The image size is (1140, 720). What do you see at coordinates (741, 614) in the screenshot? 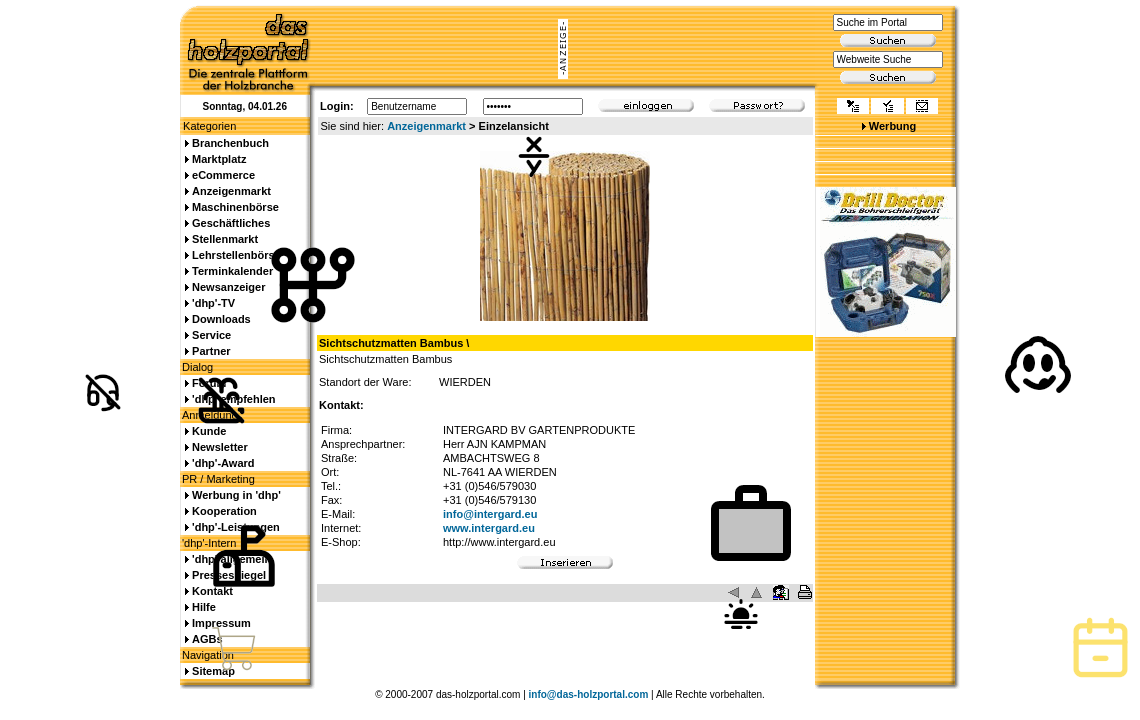
I see `indicates sunset or evening time` at bounding box center [741, 614].